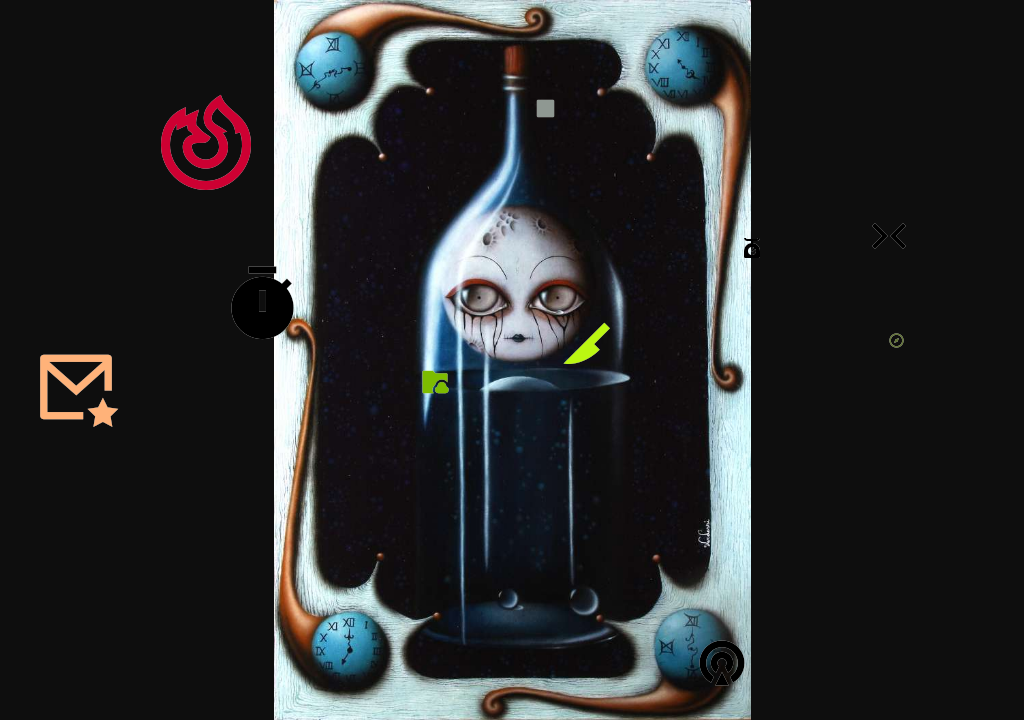 The height and width of the screenshot is (720, 1024). What do you see at coordinates (896, 340) in the screenshot?
I see `access navigation or direction features` at bounding box center [896, 340].